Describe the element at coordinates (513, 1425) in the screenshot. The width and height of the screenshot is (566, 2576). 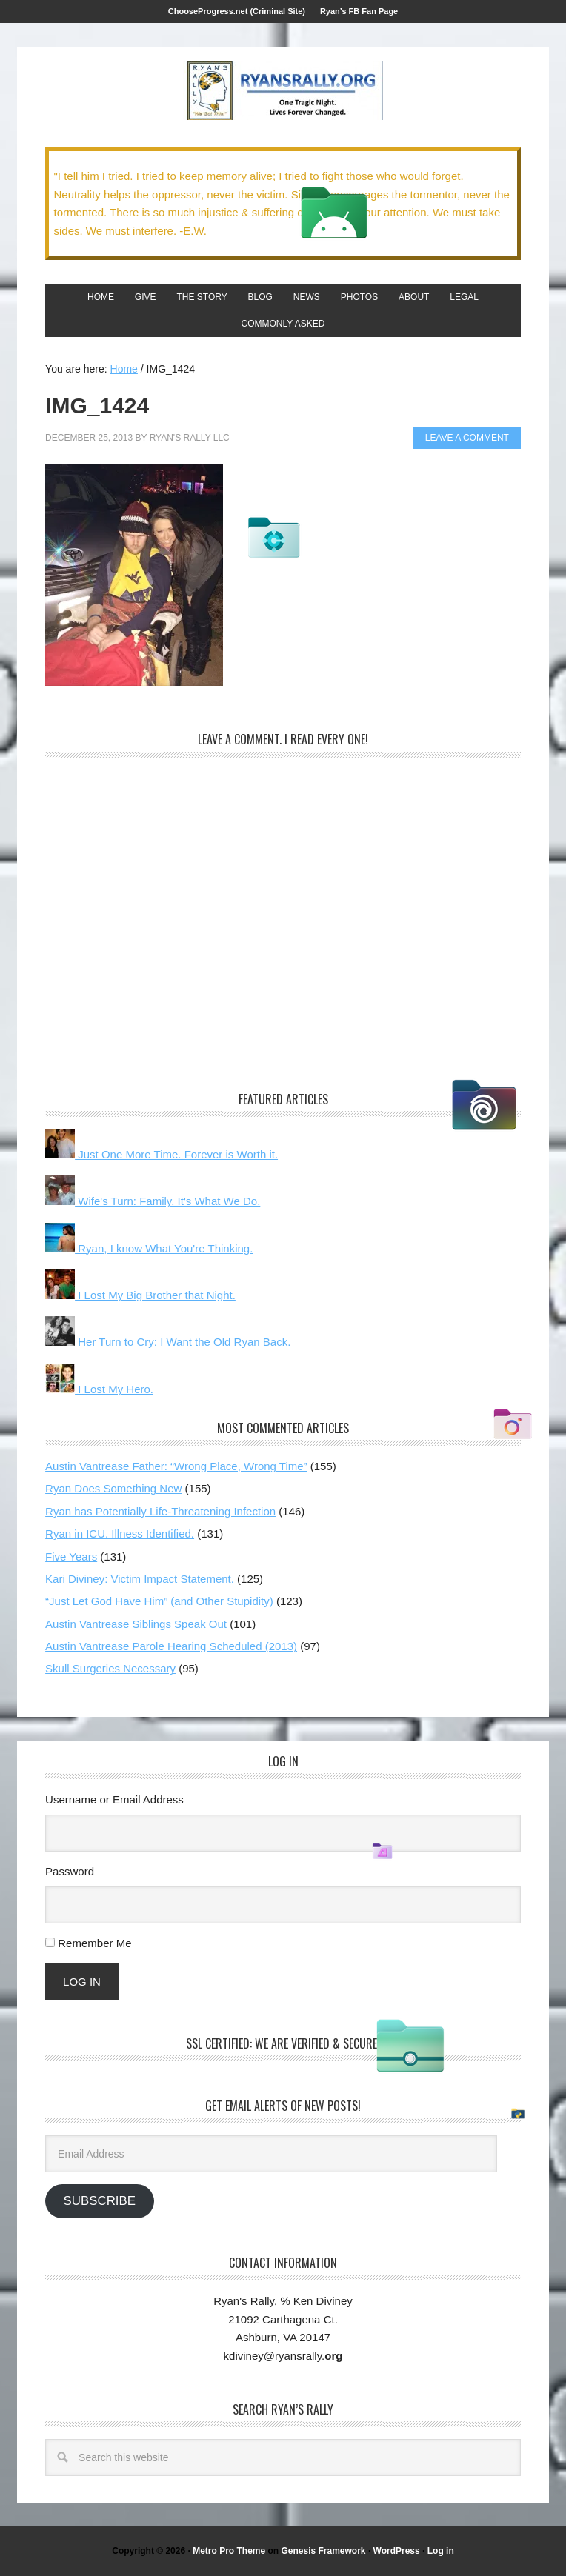
I see `open folder containing instagram downloads` at that location.